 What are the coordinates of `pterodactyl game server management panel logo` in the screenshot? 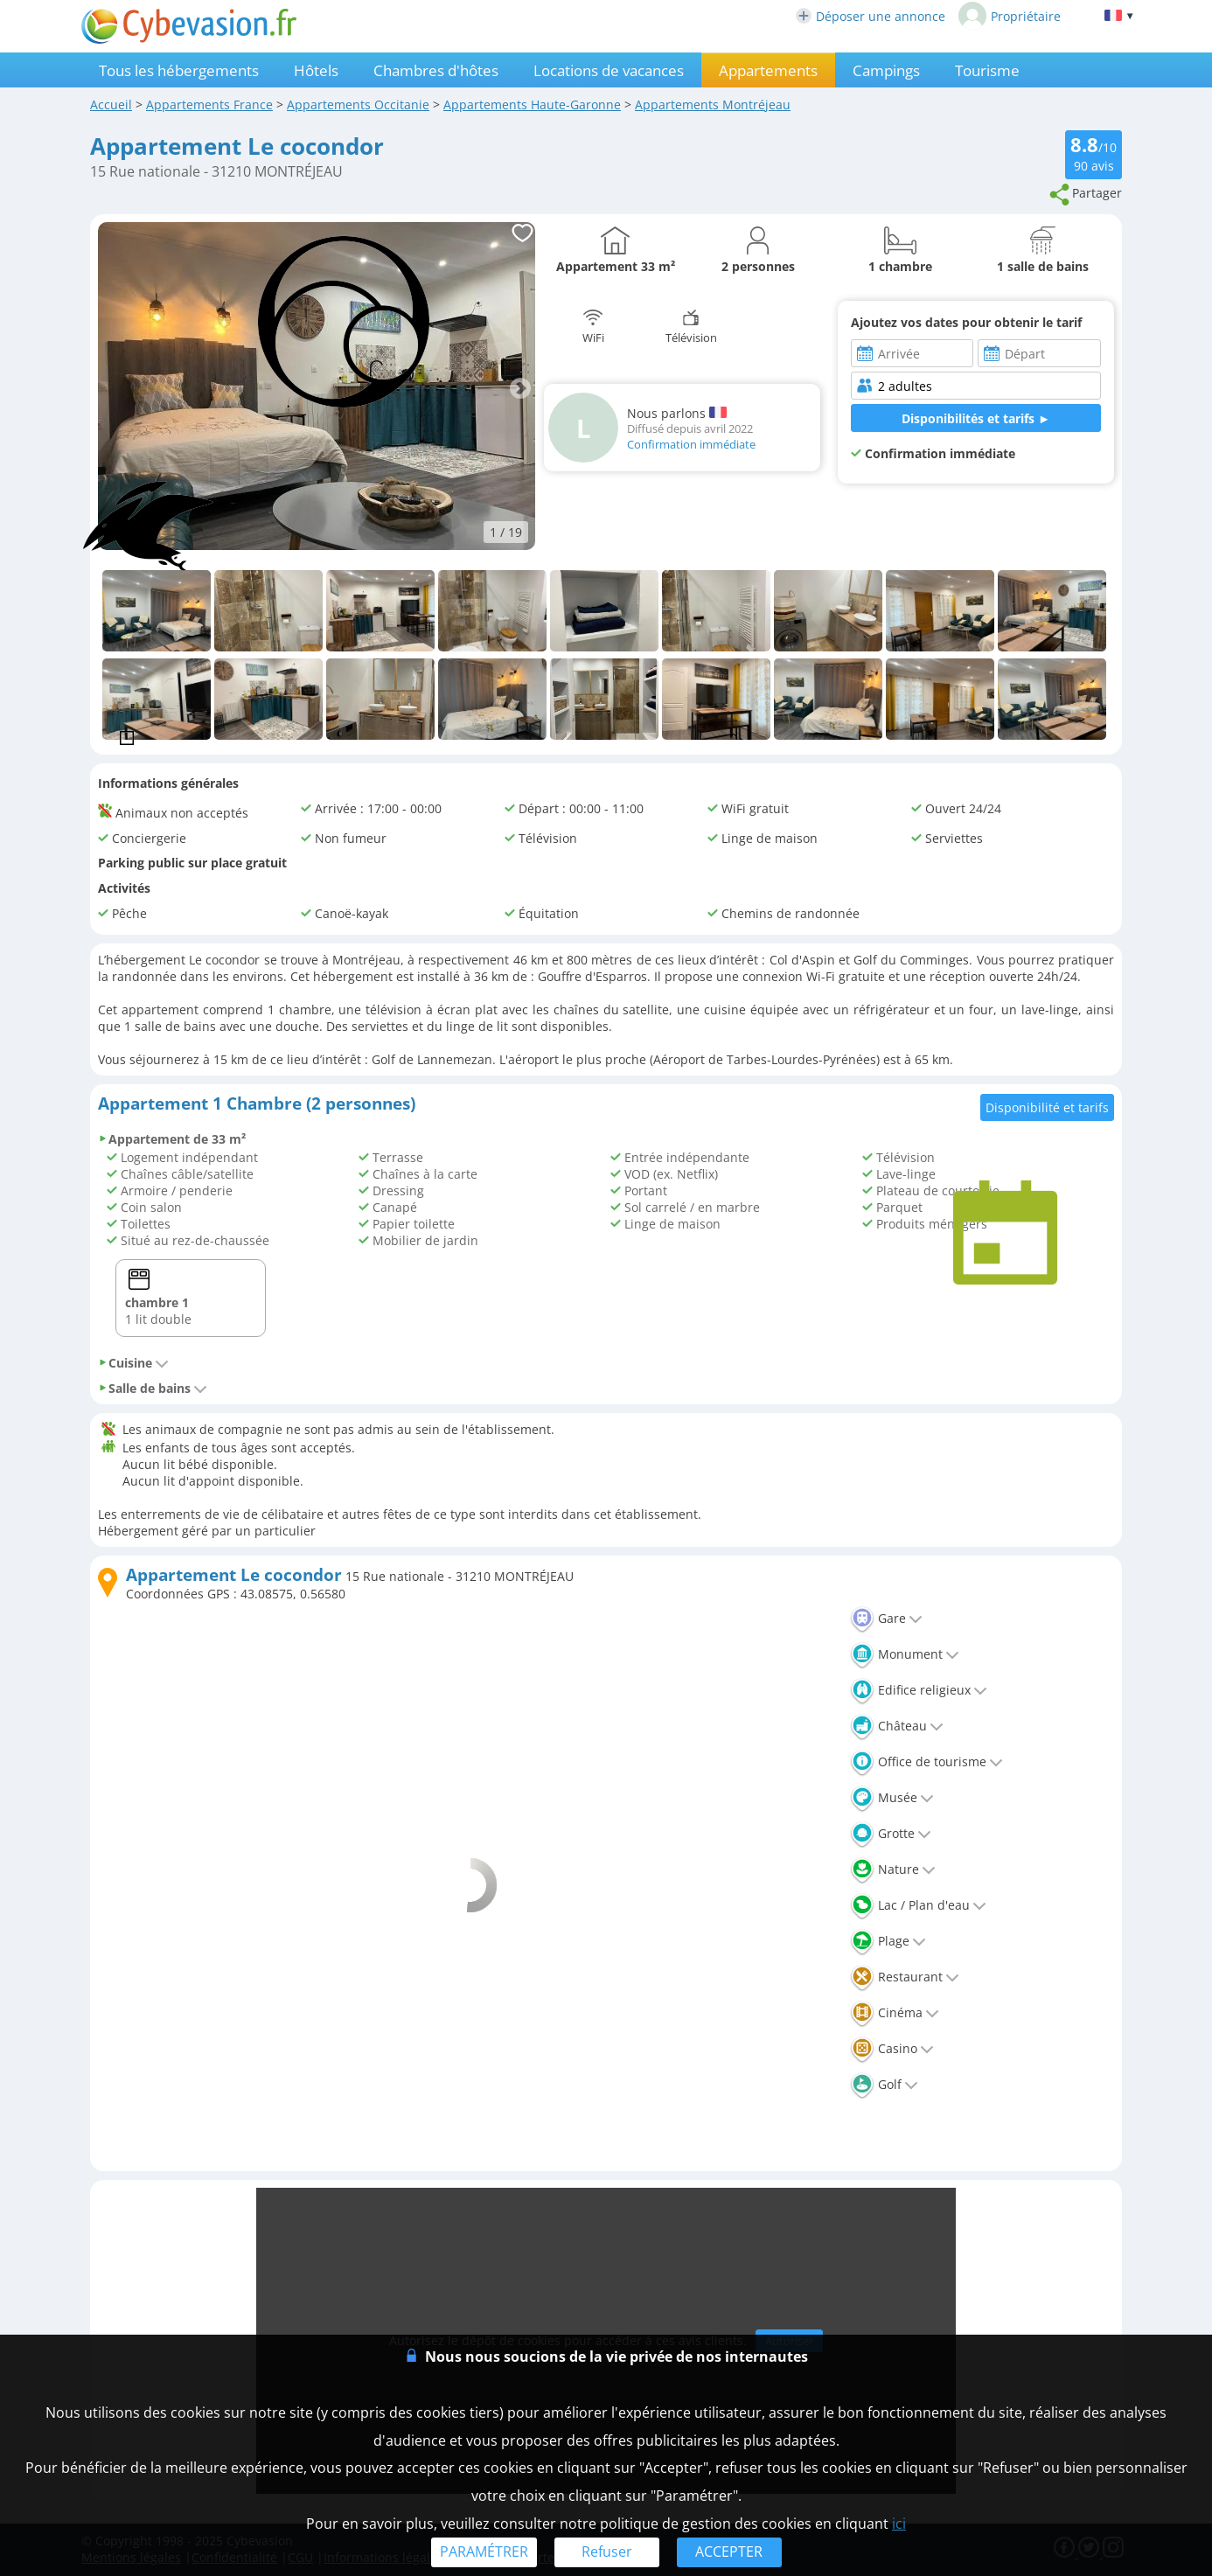 It's located at (148, 526).